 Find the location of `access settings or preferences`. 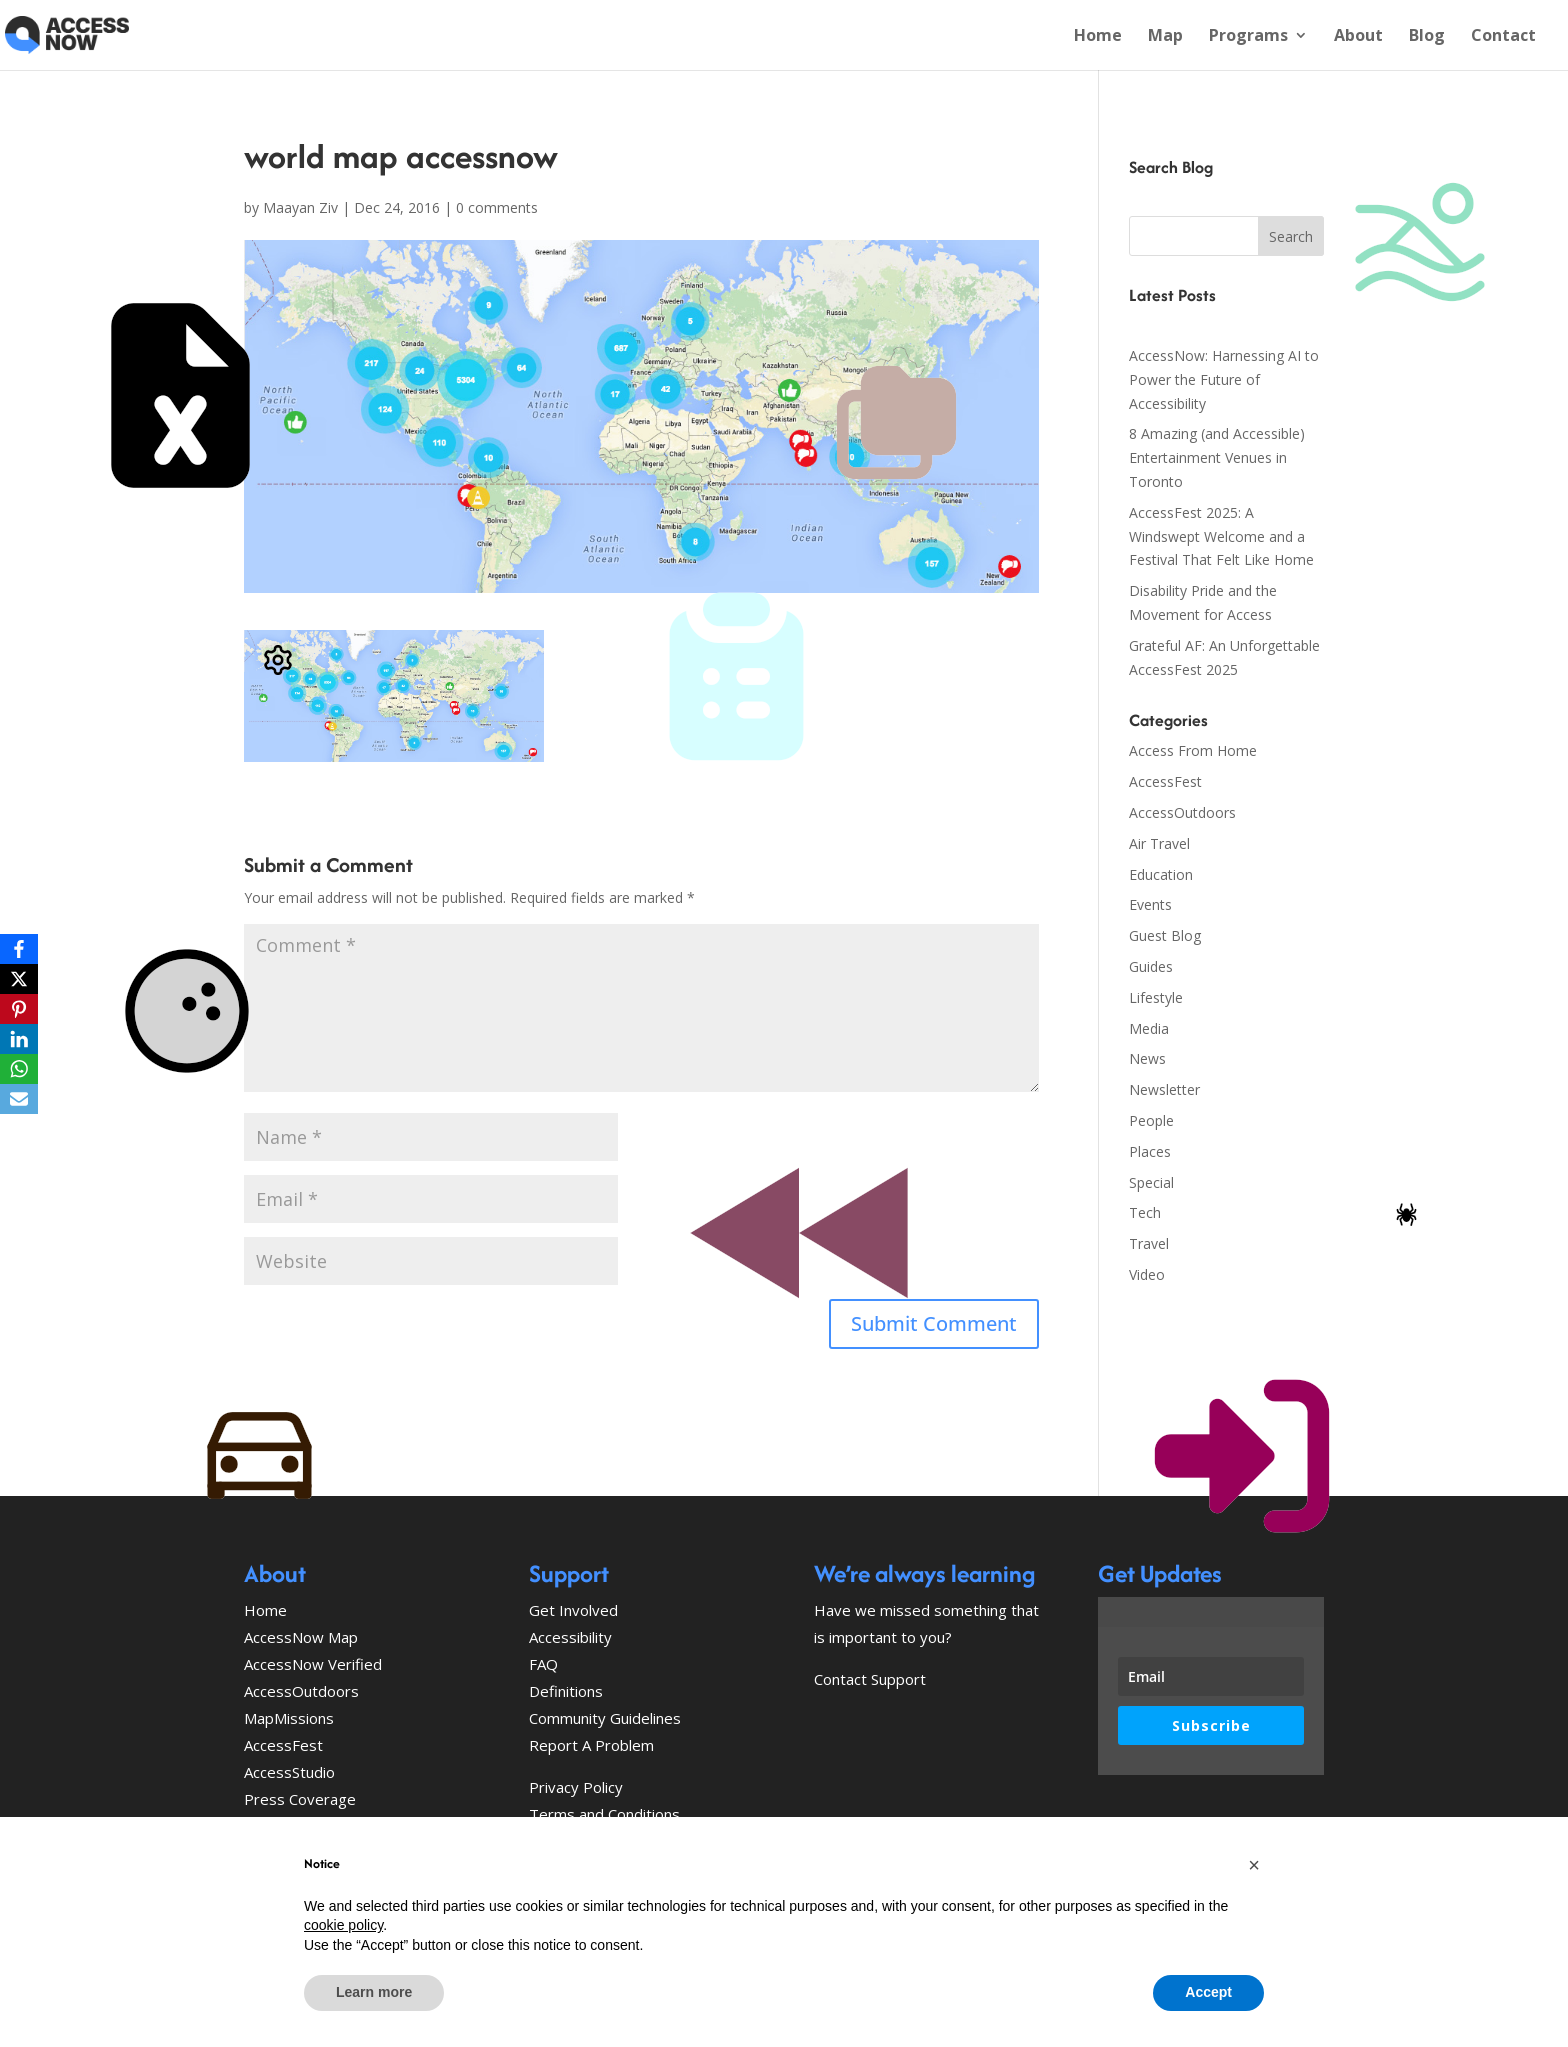

access settings or preferences is located at coordinates (278, 660).